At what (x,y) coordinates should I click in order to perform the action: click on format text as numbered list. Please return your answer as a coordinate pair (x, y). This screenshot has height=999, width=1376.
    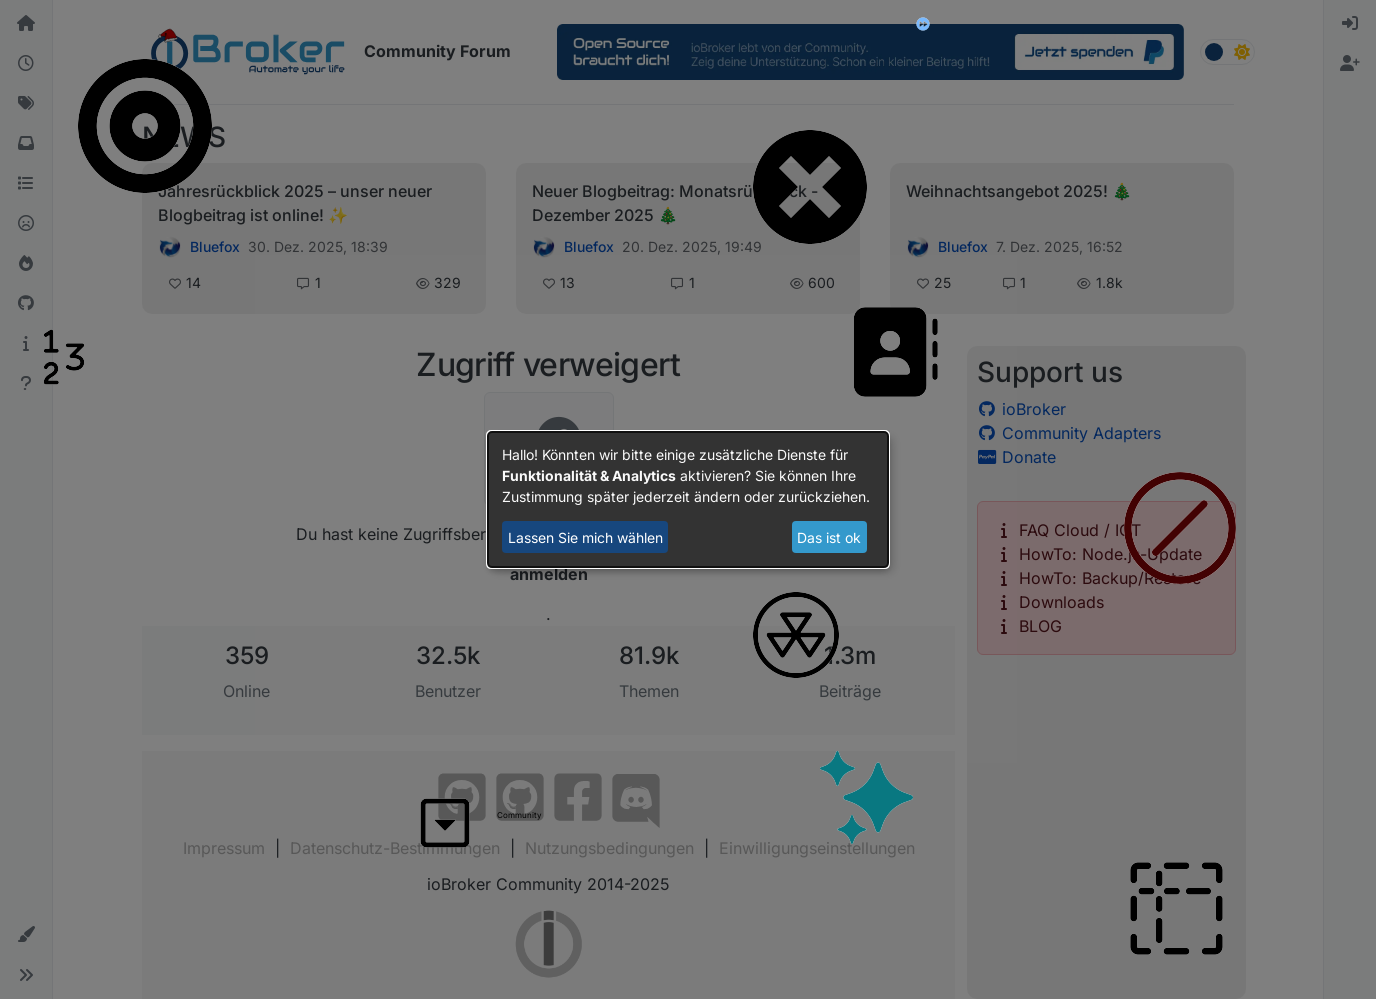
    Looking at the image, I should click on (63, 357).